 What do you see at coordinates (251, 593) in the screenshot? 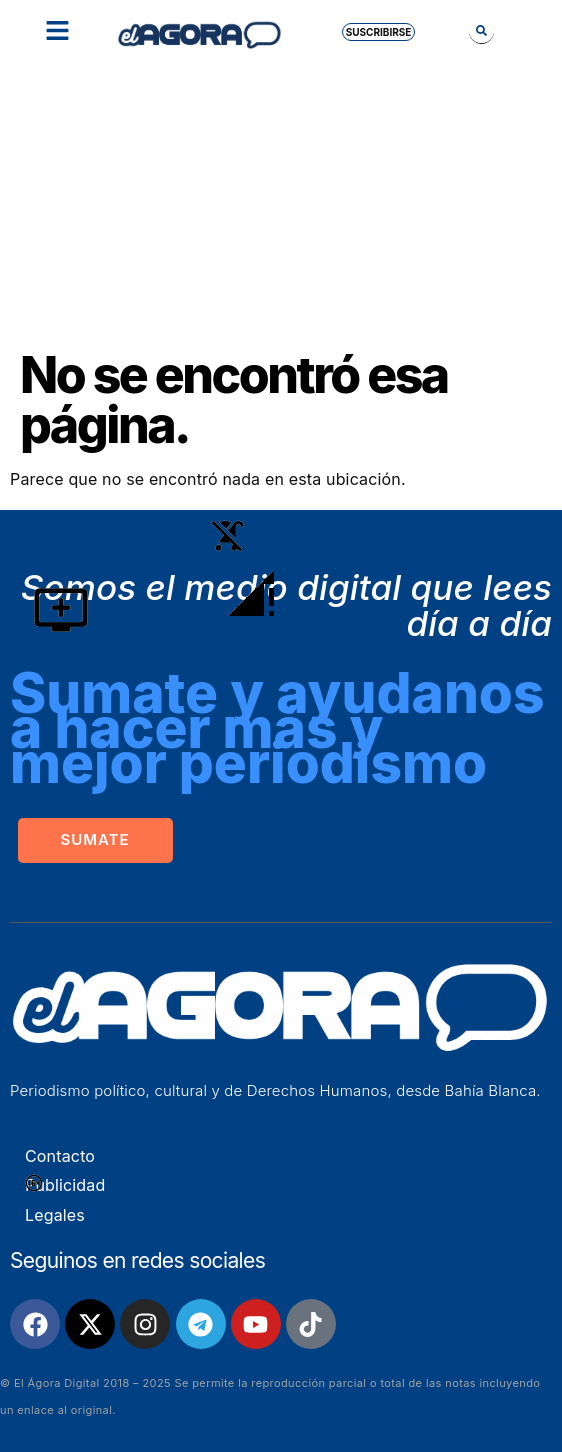
I see `indicates full cellular signal but no internet connection` at bounding box center [251, 593].